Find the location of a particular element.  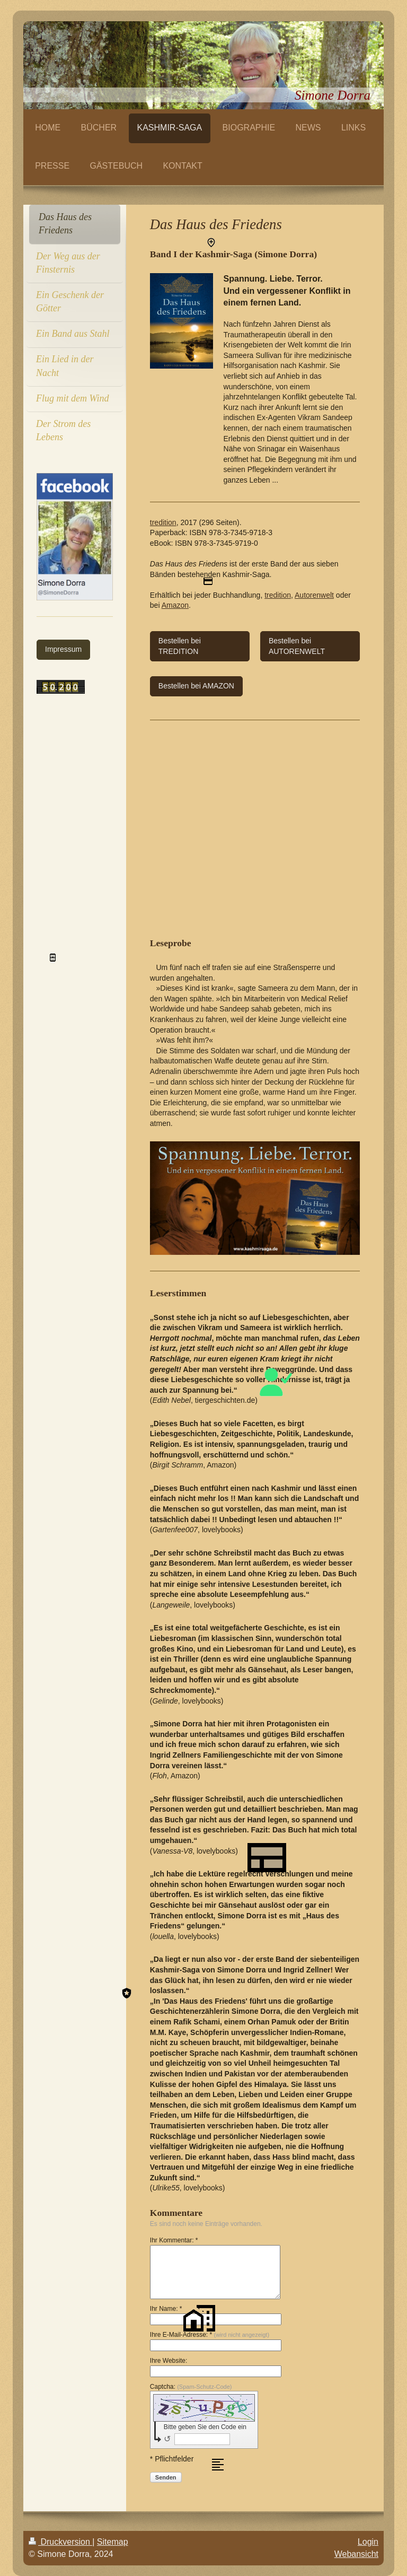

user verified or account confirmed is located at coordinates (275, 1382).